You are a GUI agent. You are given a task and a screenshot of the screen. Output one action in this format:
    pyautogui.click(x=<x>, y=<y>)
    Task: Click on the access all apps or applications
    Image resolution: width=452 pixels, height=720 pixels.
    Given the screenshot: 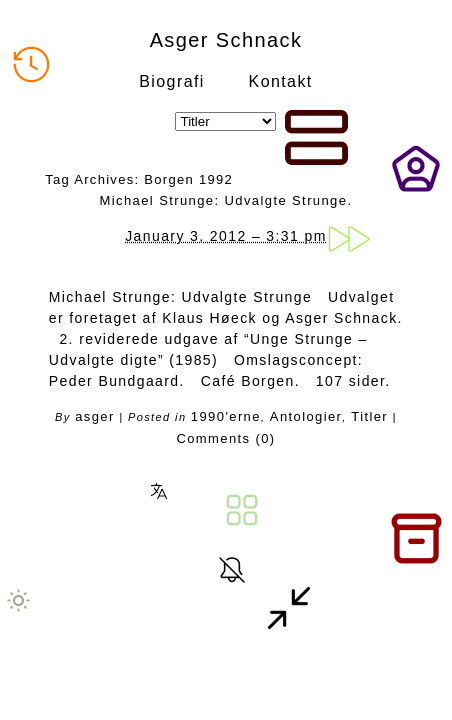 What is the action you would take?
    pyautogui.click(x=242, y=510)
    